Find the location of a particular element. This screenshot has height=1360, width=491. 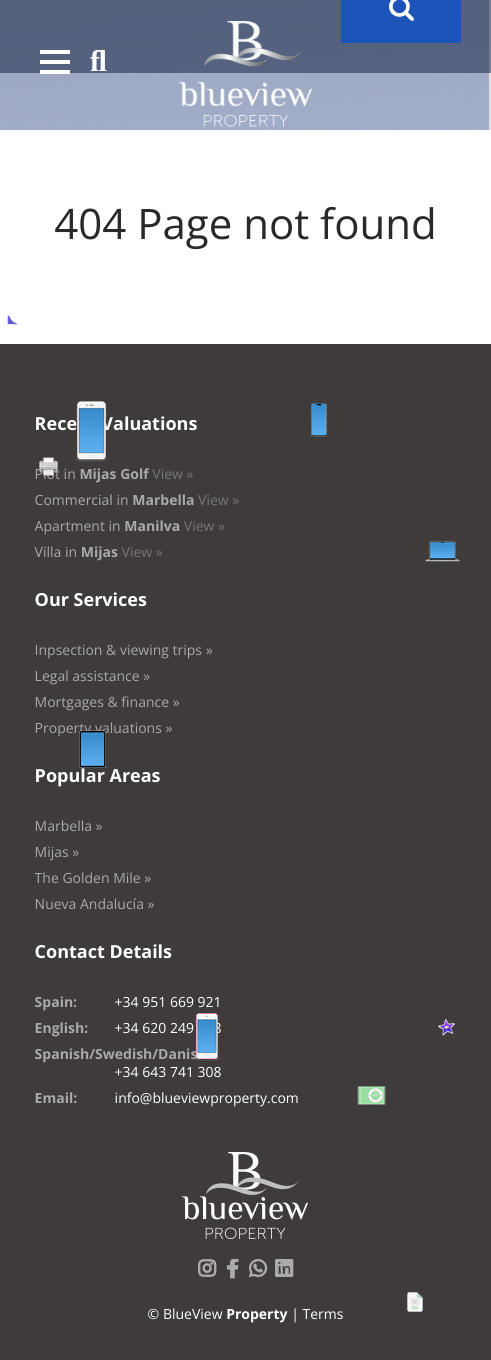

print the current document is located at coordinates (48, 466).